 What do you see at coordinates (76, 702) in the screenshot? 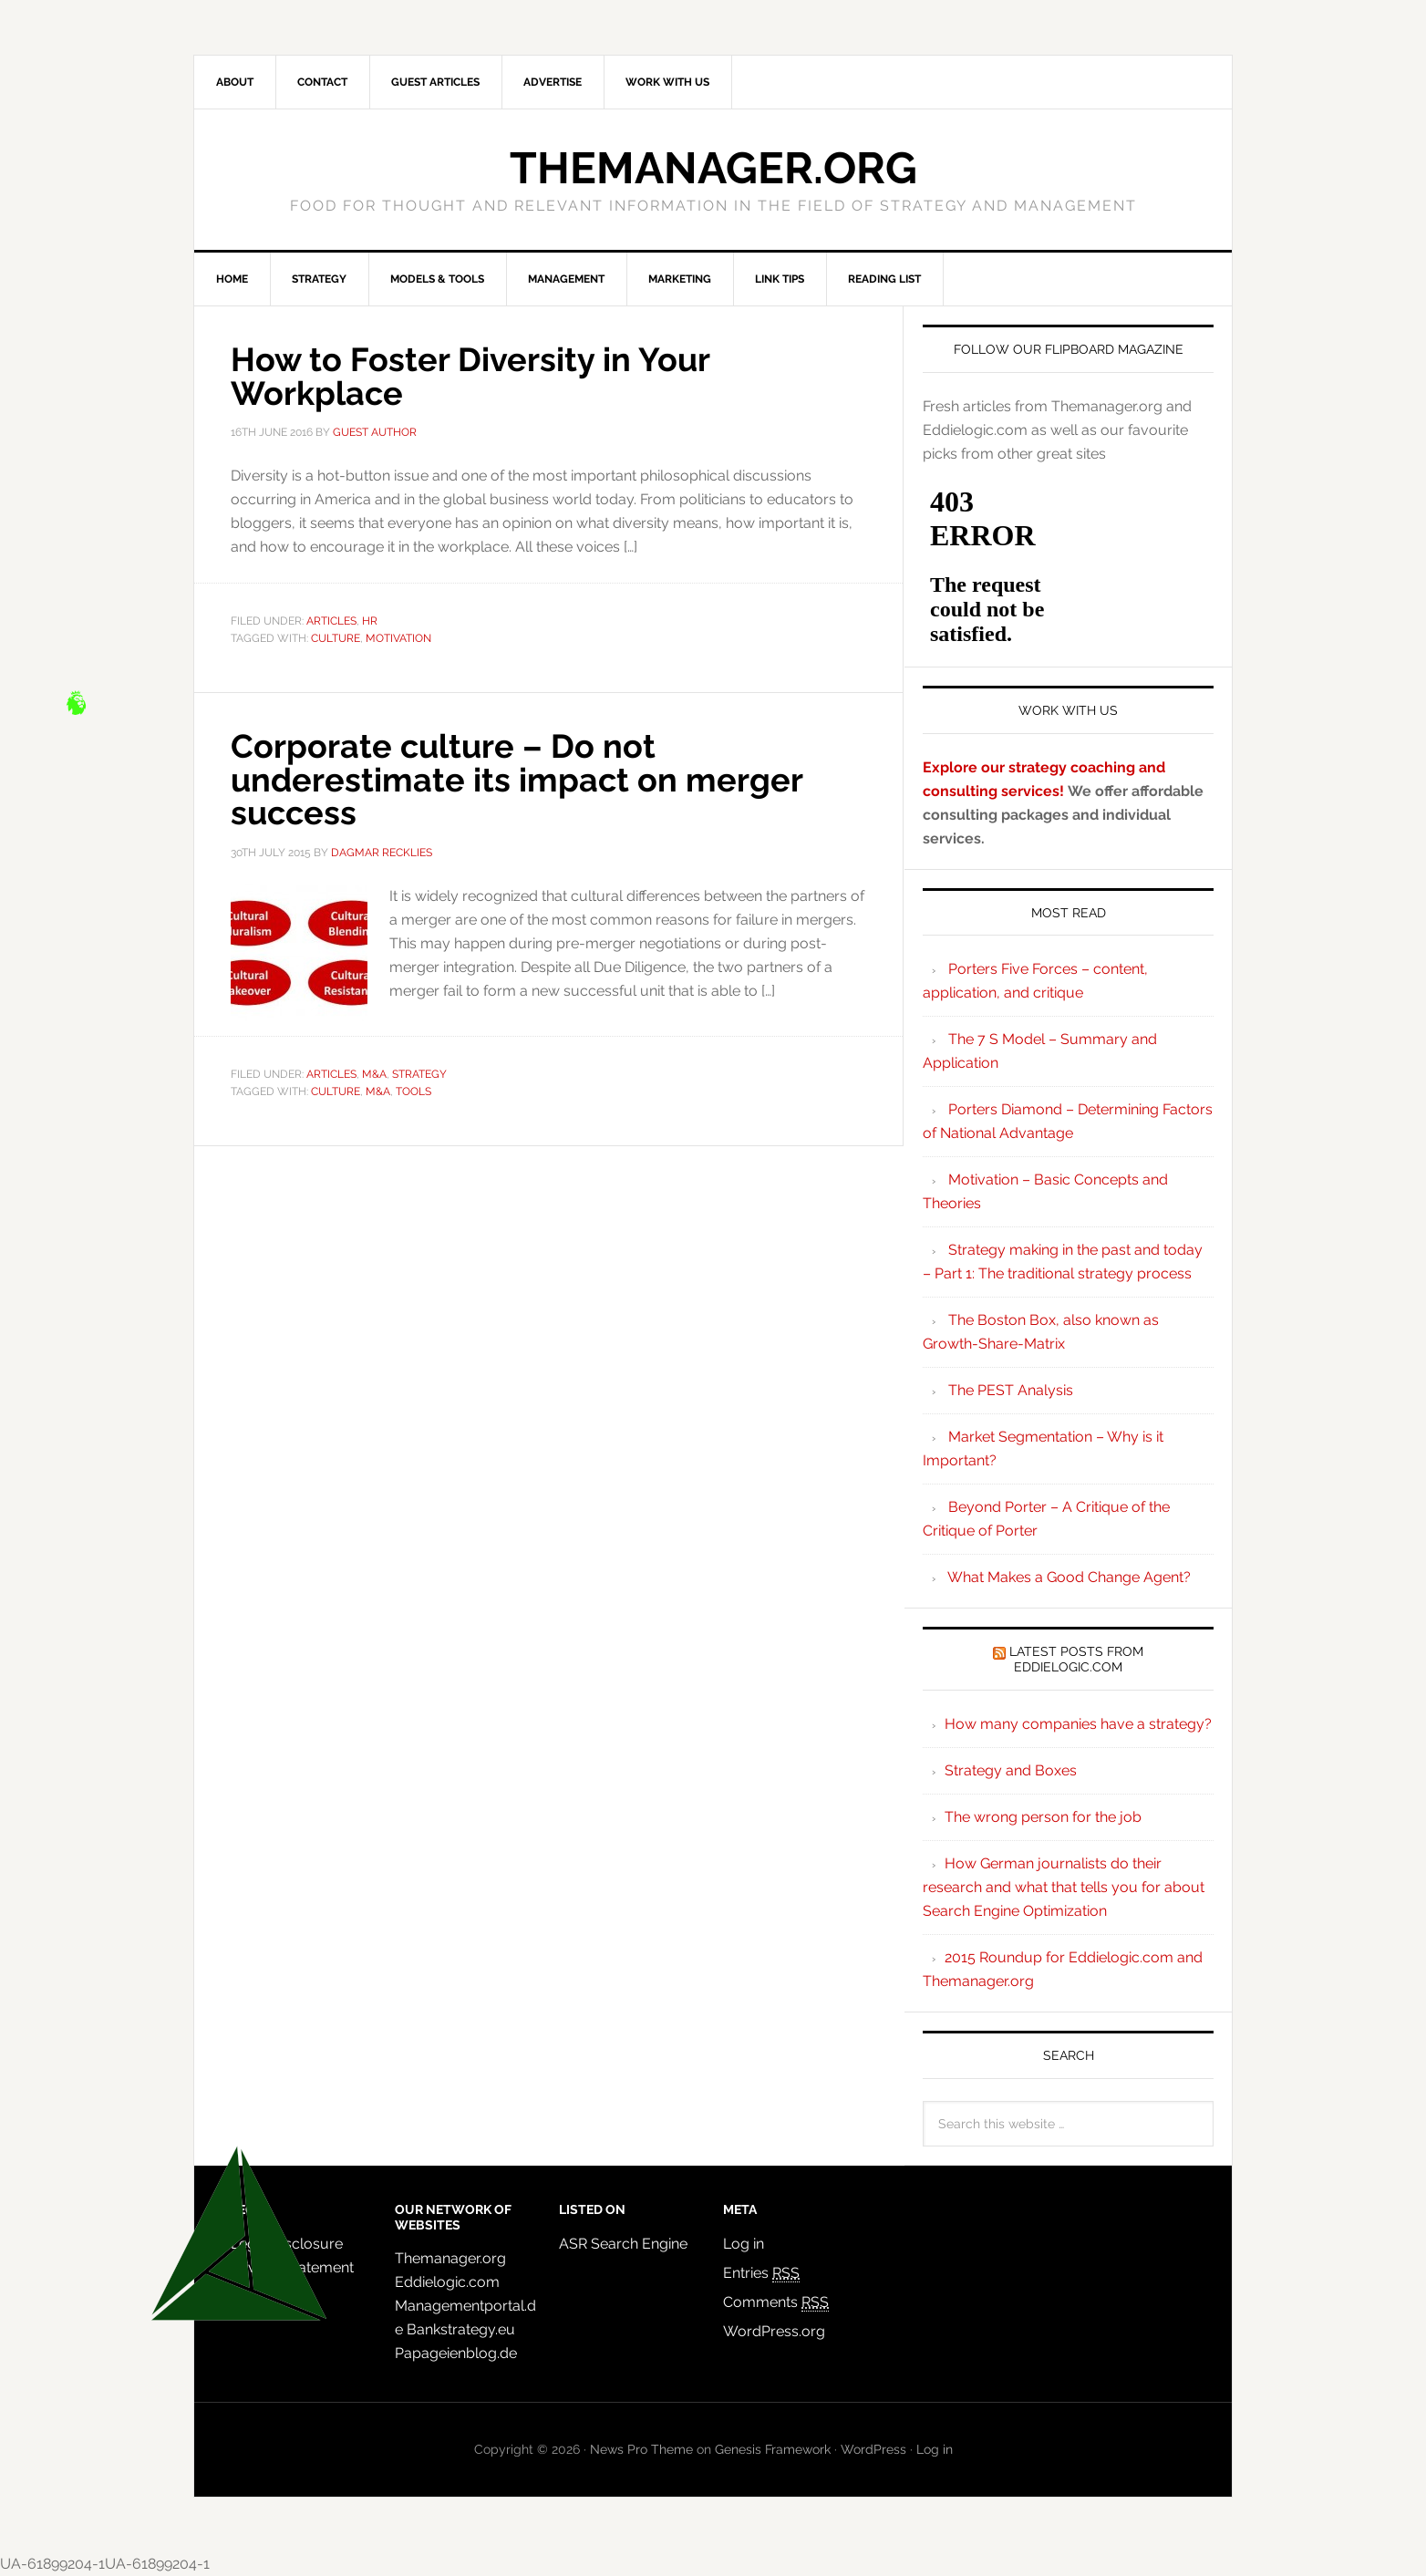
I see `view Premier League content` at bounding box center [76, 702].